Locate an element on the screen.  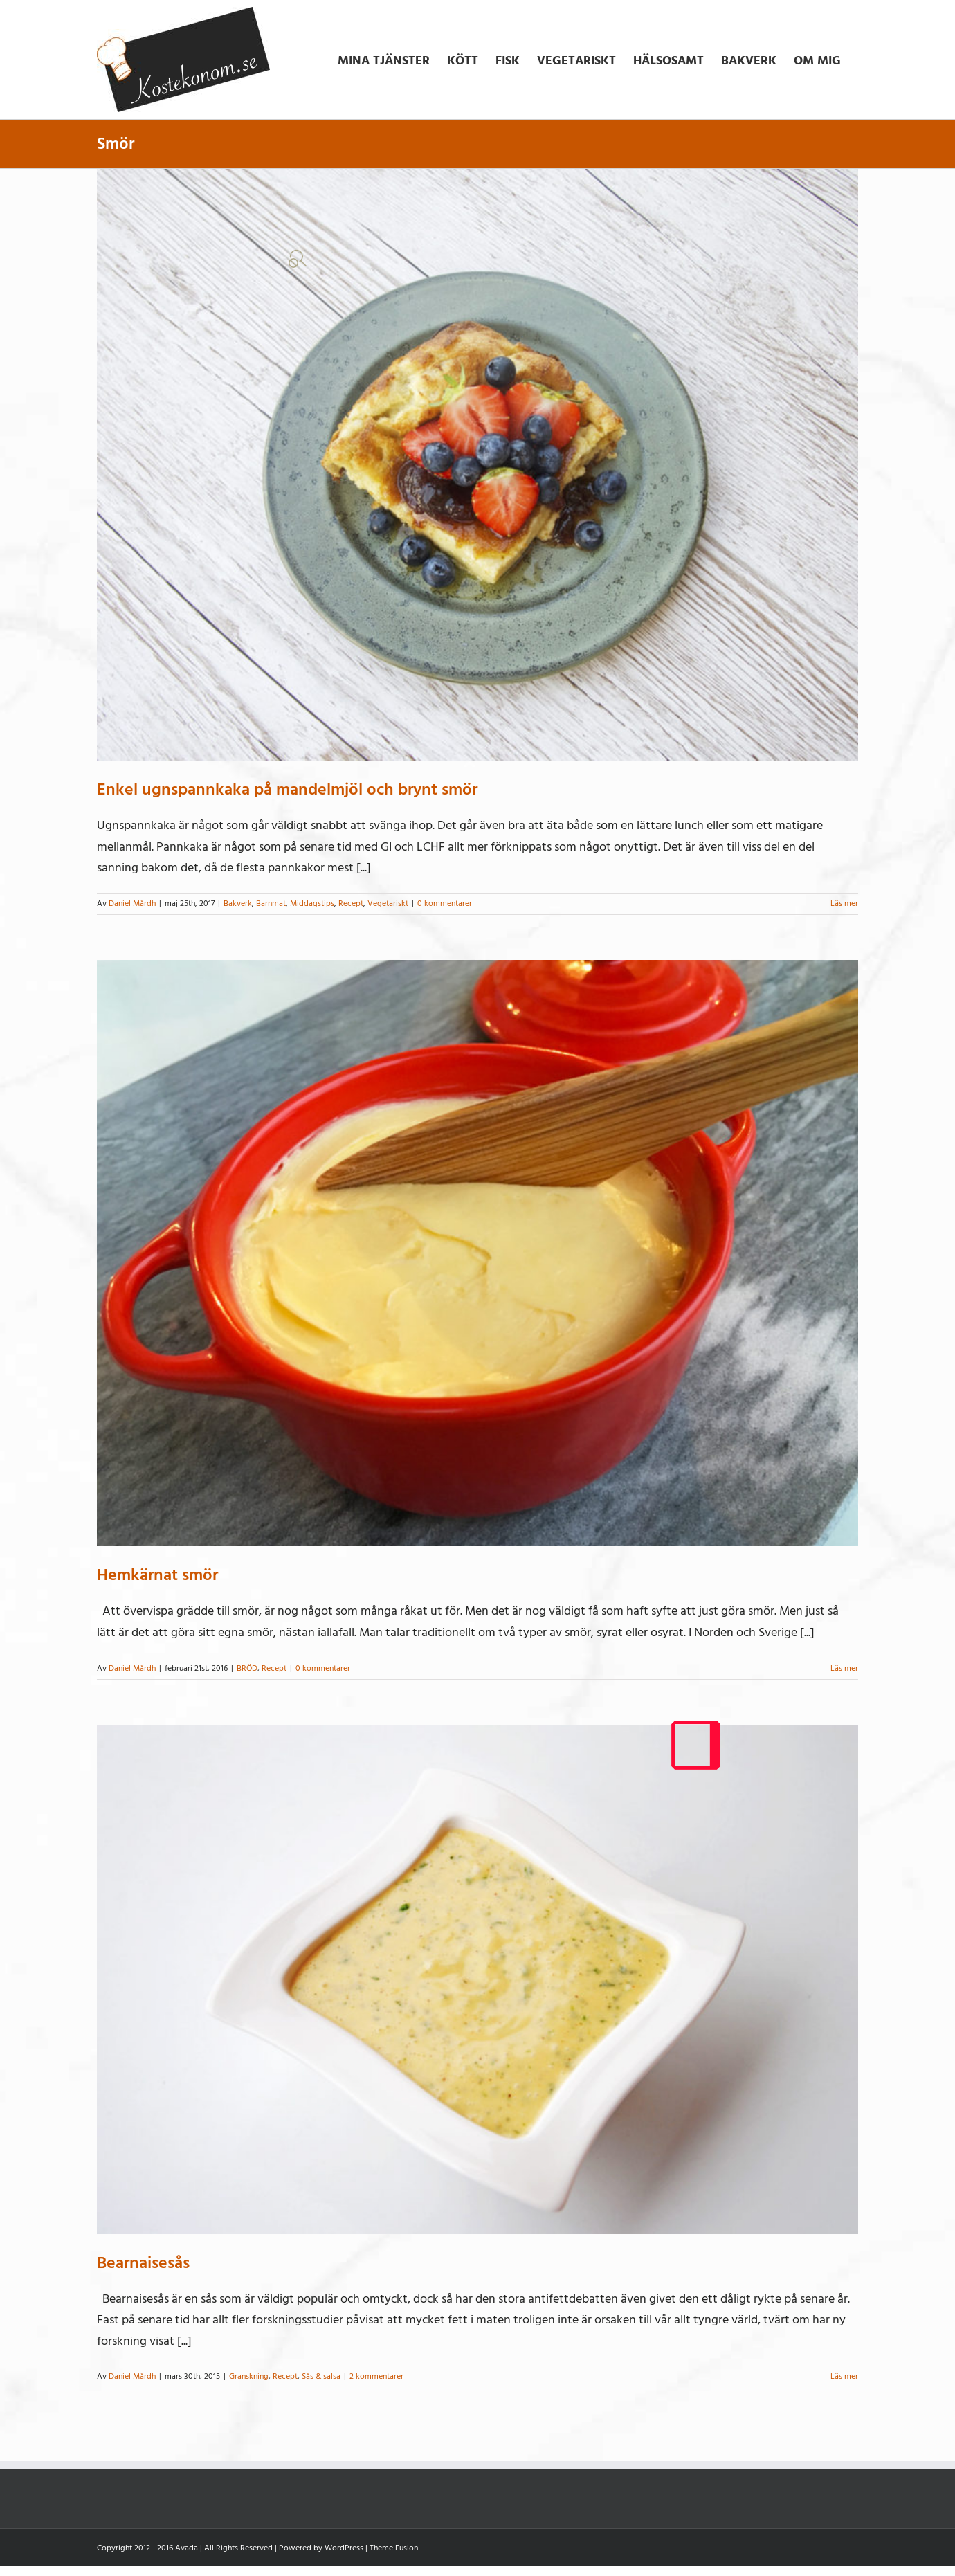
stop or cancel the current search is located at coordinates (298, 258).